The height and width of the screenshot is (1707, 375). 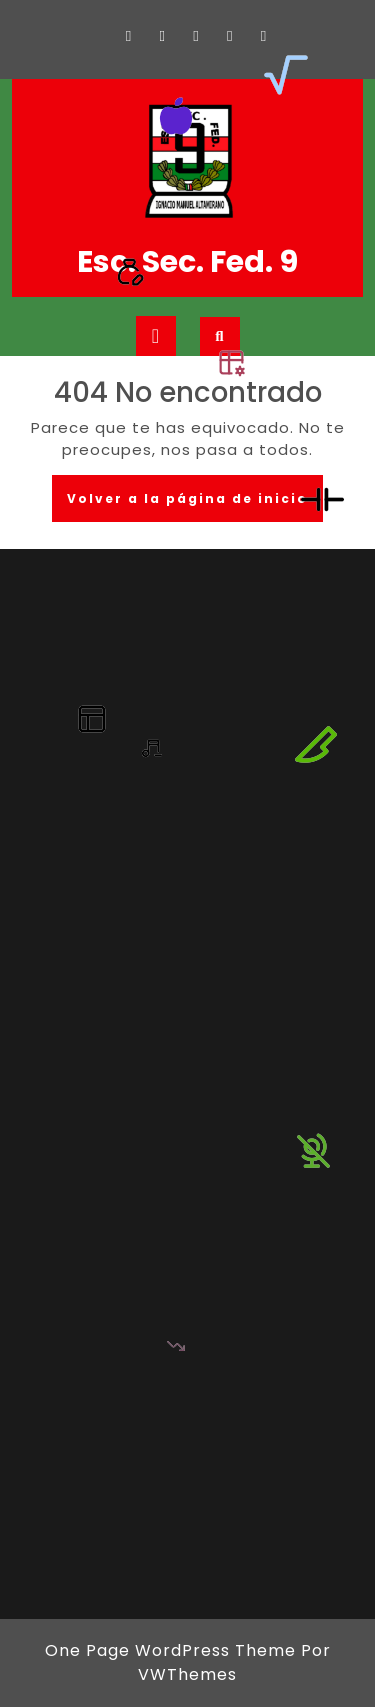 I want to click on access square root or radical function in calculator, so click(x=286, y=75).